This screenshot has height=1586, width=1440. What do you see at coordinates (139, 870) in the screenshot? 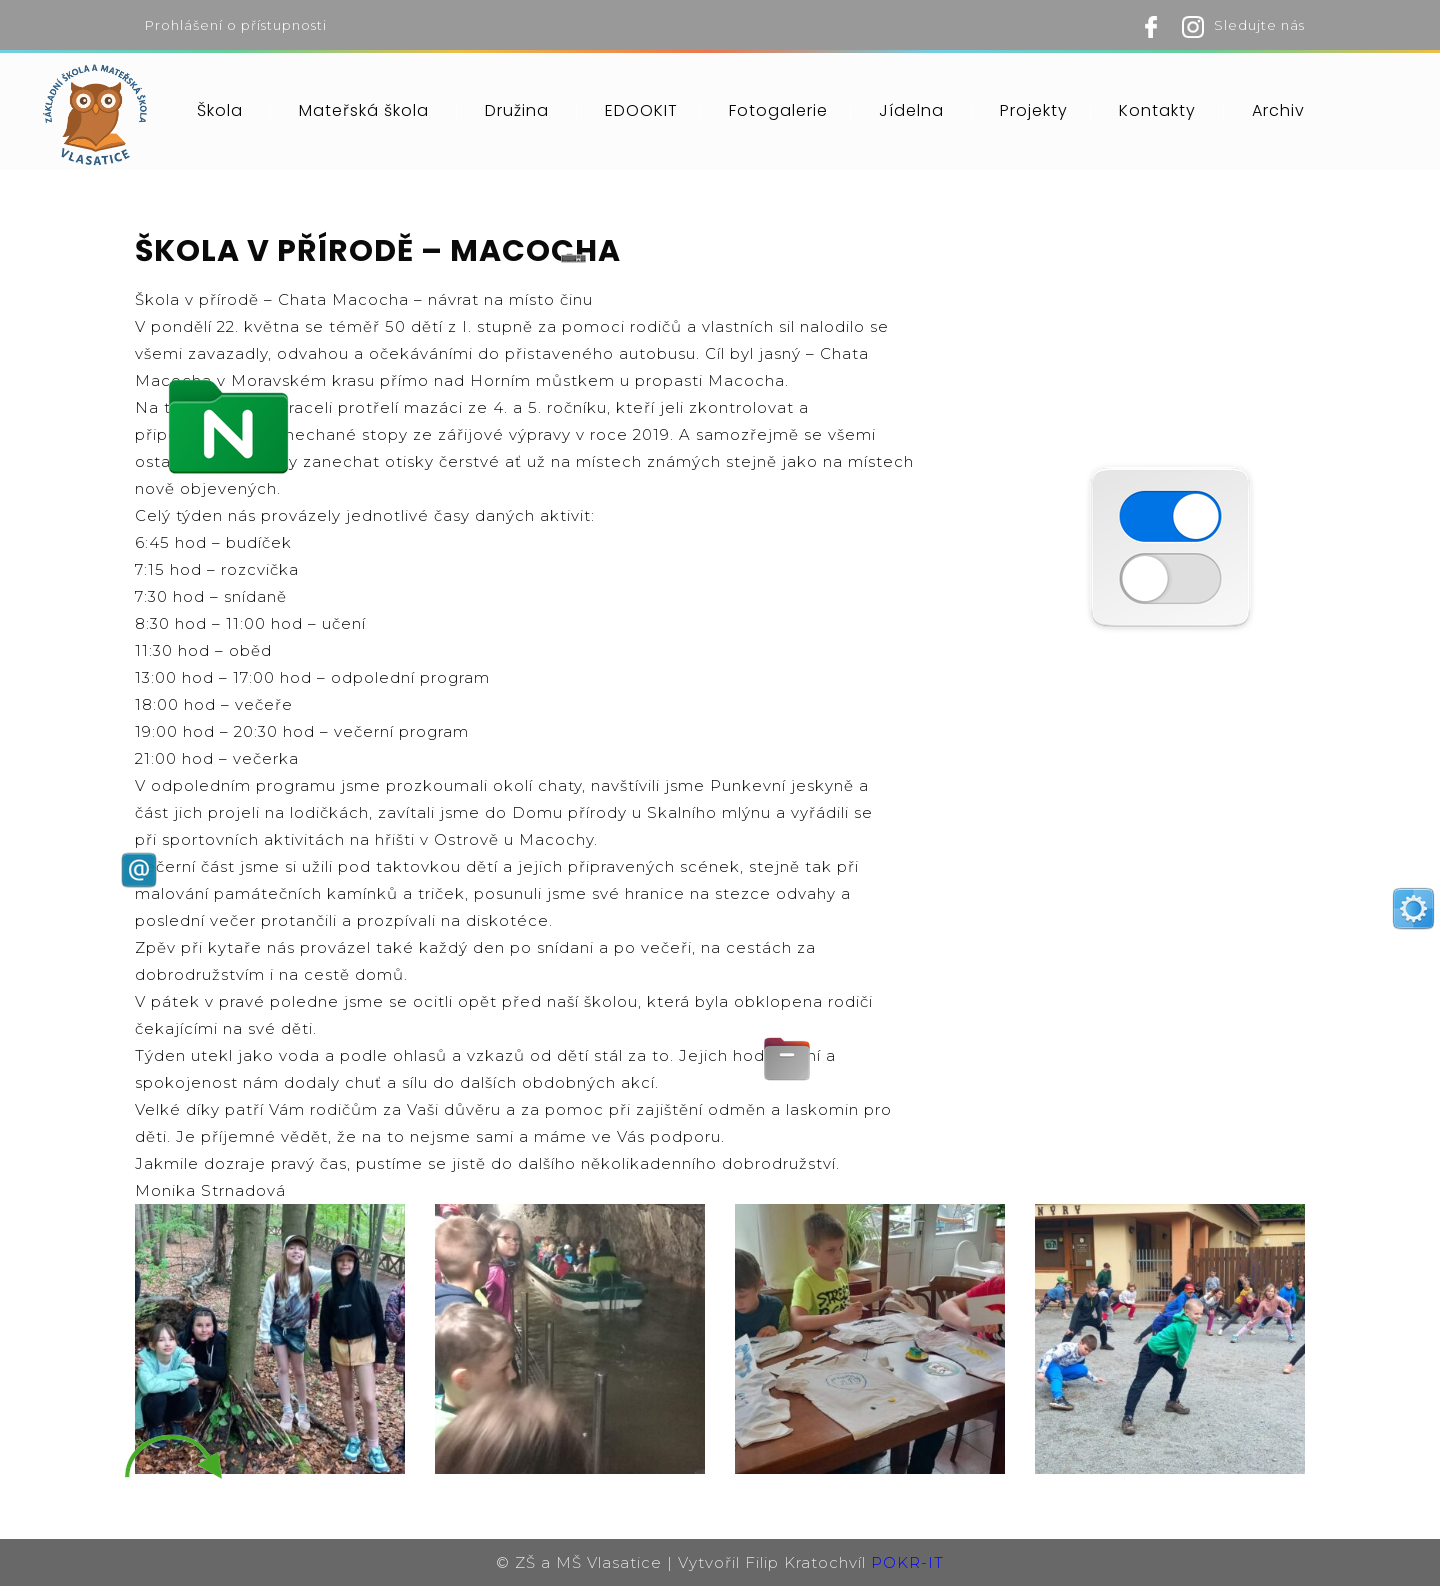
I see `manage email account settings` at bounding box center [139, 870].